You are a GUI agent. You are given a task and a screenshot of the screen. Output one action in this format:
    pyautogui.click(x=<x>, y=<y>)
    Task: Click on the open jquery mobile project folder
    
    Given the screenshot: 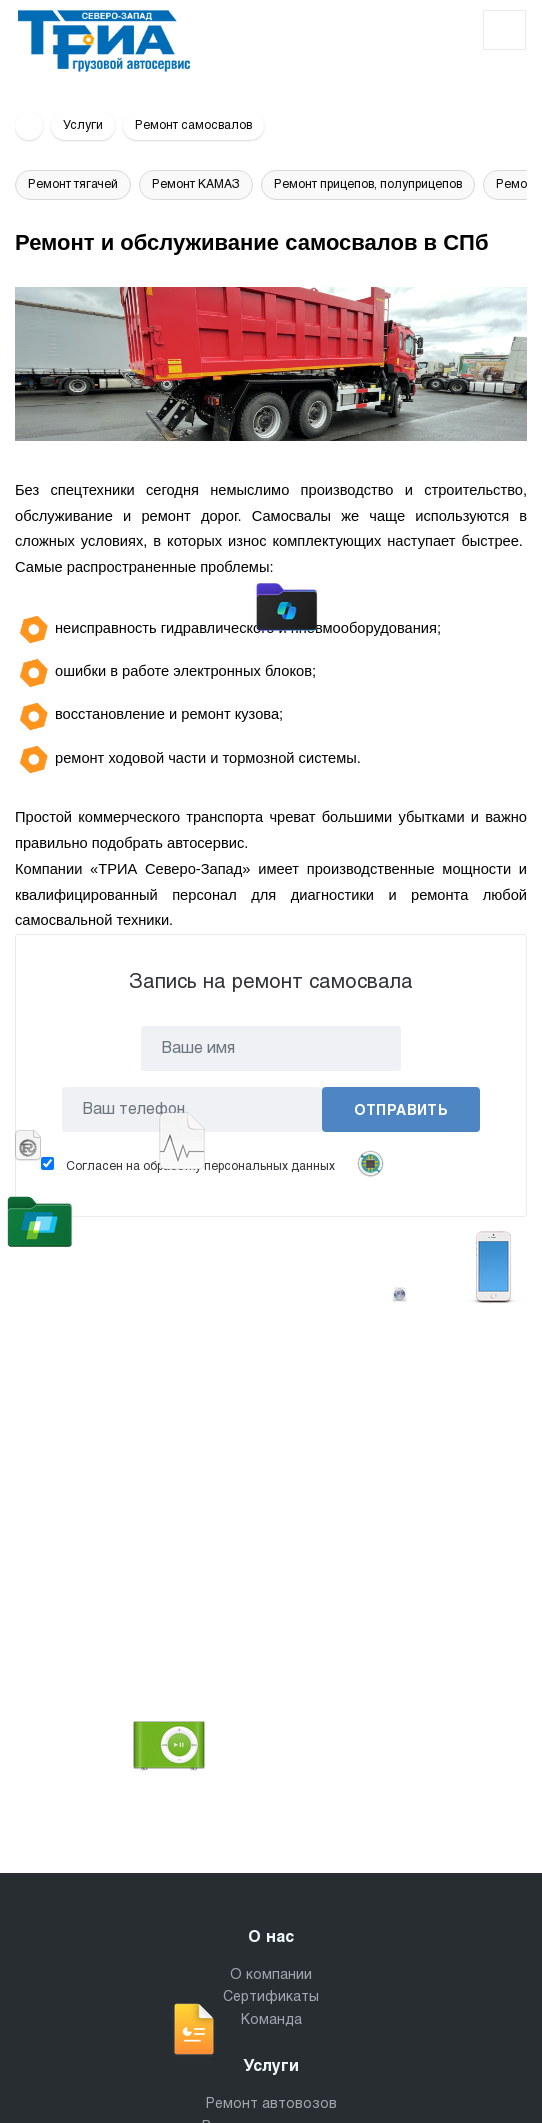 What is the action you would take?
    pyautogui.click(x=39, y=1223)
    